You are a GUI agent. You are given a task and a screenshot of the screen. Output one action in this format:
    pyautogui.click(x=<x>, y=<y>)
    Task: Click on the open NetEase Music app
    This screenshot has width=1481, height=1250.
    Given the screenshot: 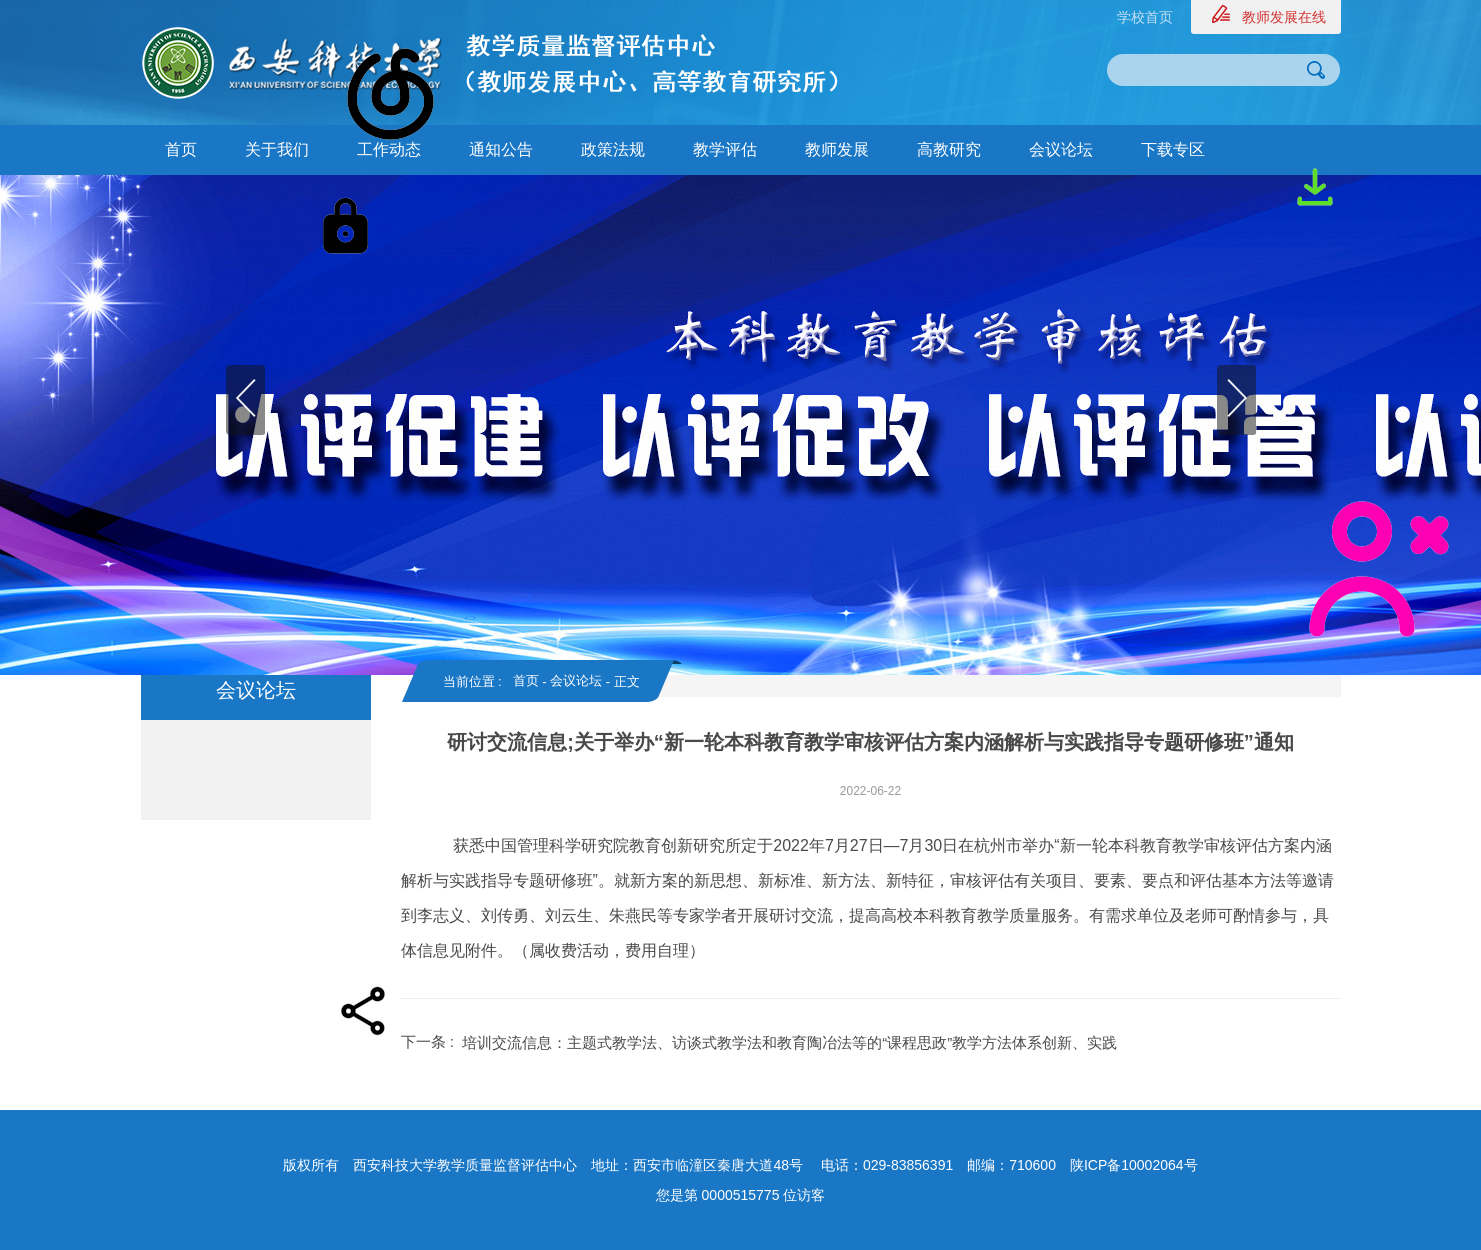 What is the action you would take?
    pyautogui.click(x=390, y=96)
    